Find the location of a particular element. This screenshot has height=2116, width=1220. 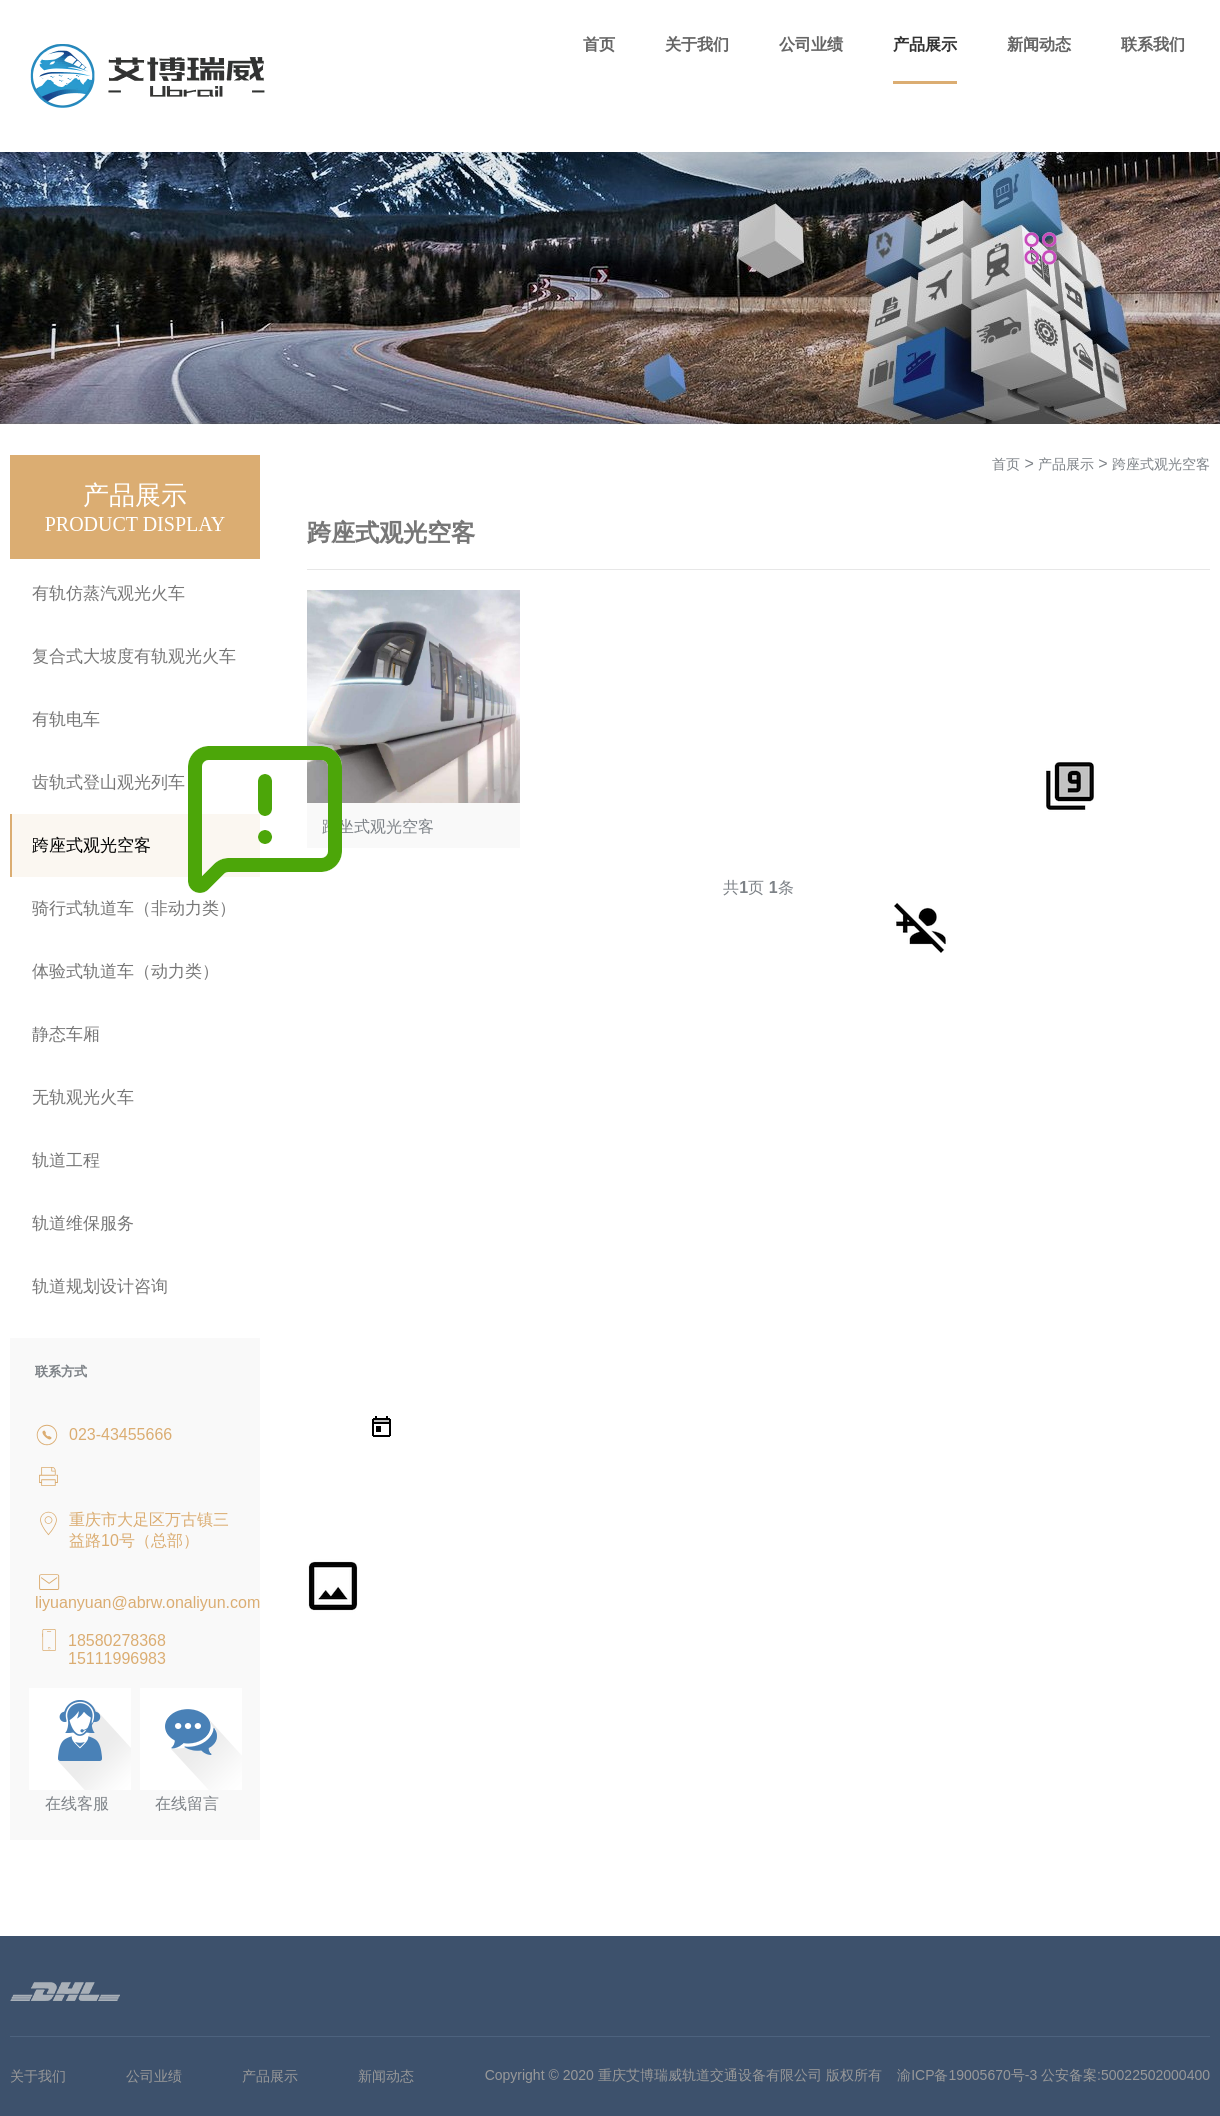

message contains a warning or alert is located at coordinates (265, 816).